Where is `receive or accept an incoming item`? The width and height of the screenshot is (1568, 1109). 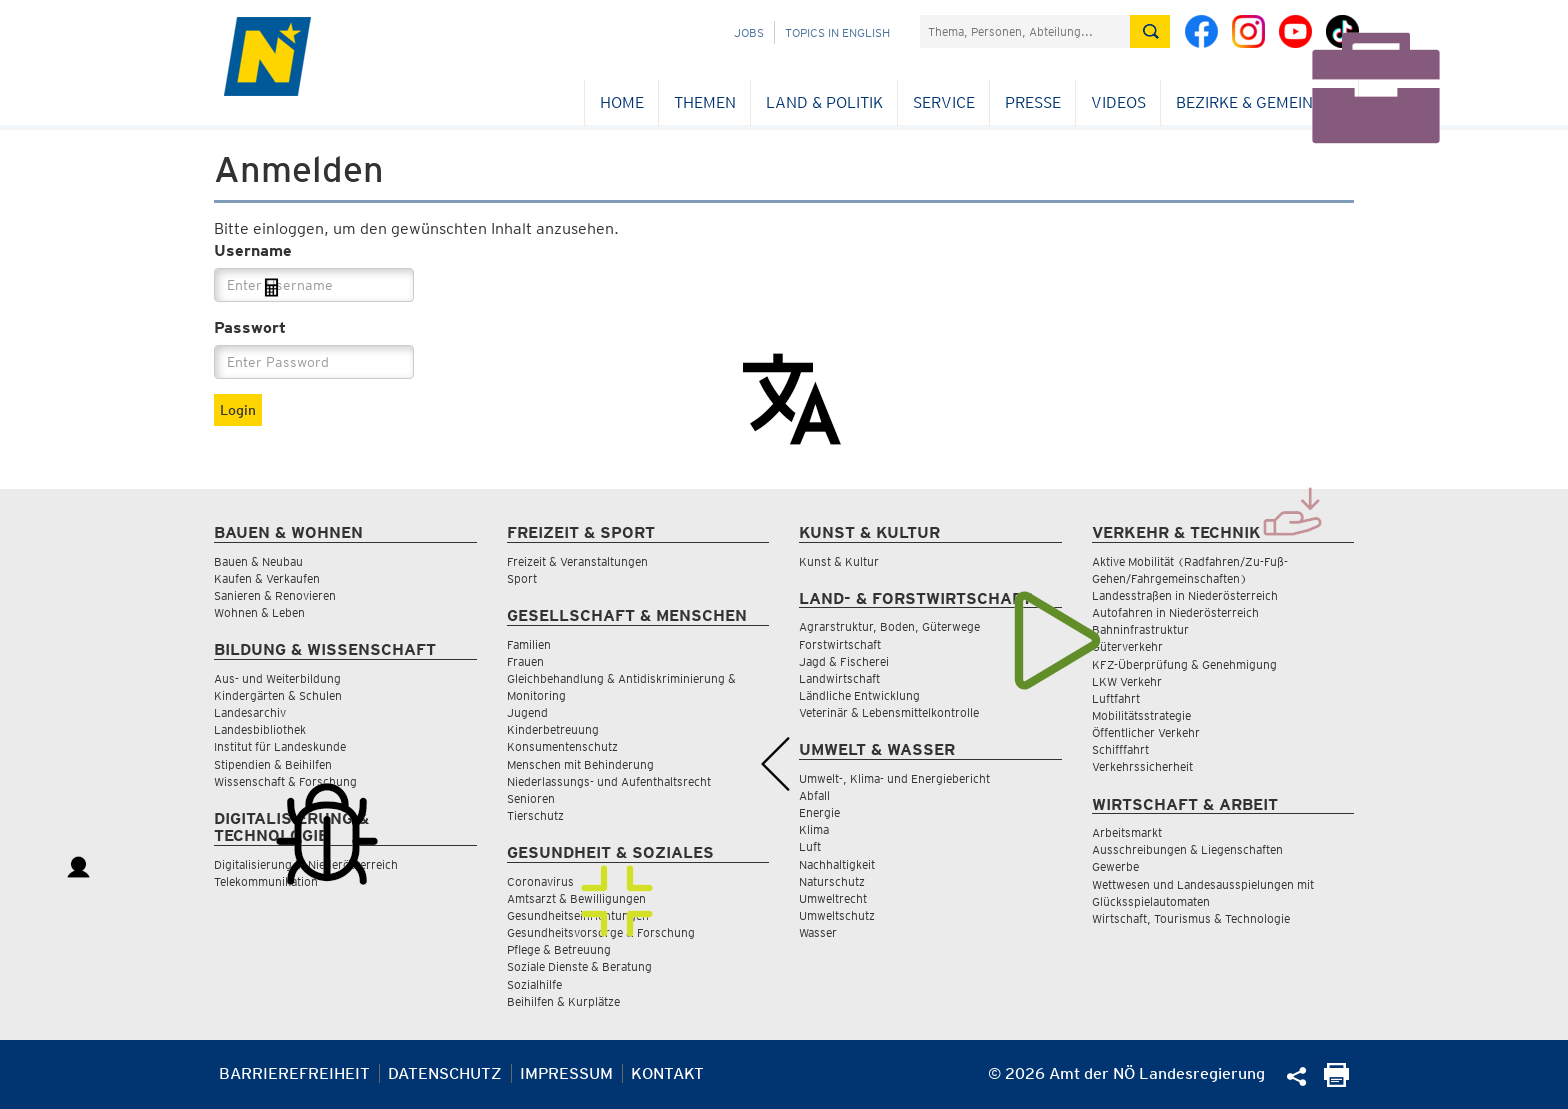 receive or accept an incoming item is located at coordinates (1294, 514).